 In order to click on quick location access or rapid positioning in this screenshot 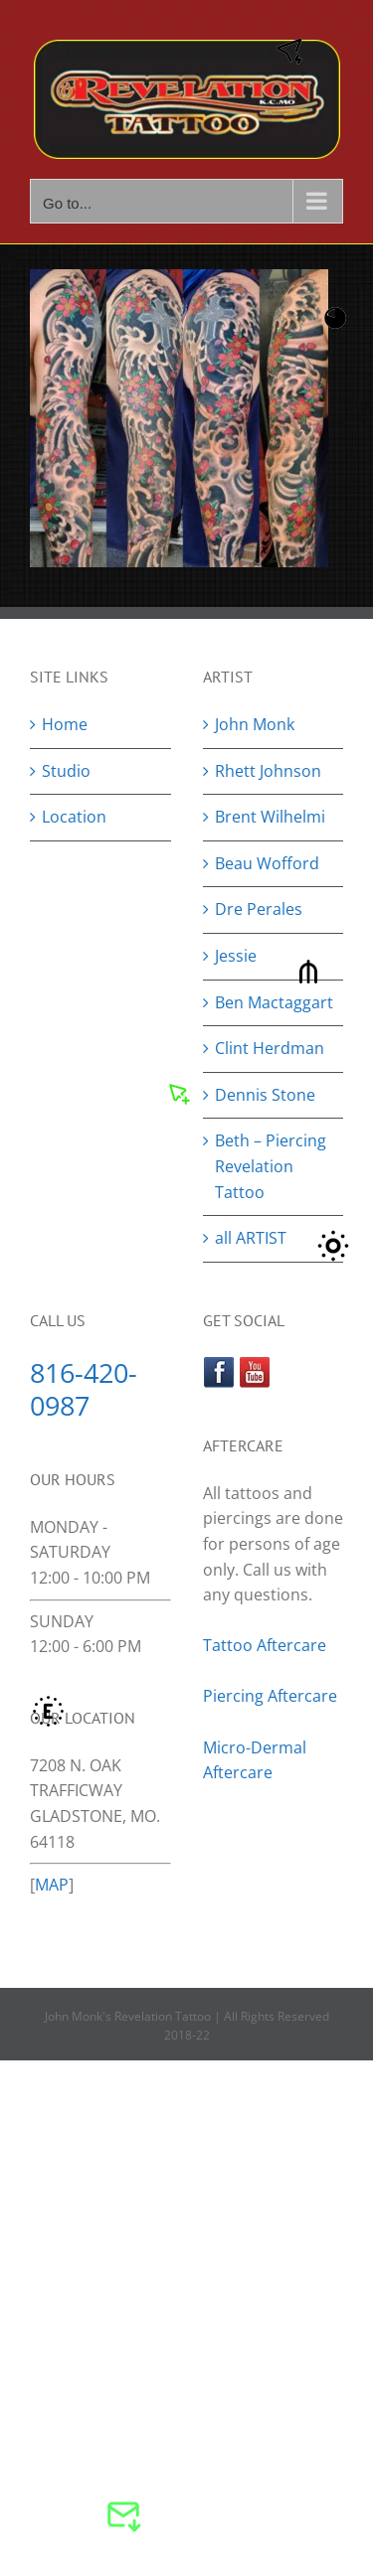, I will do `click(289, 51)`.